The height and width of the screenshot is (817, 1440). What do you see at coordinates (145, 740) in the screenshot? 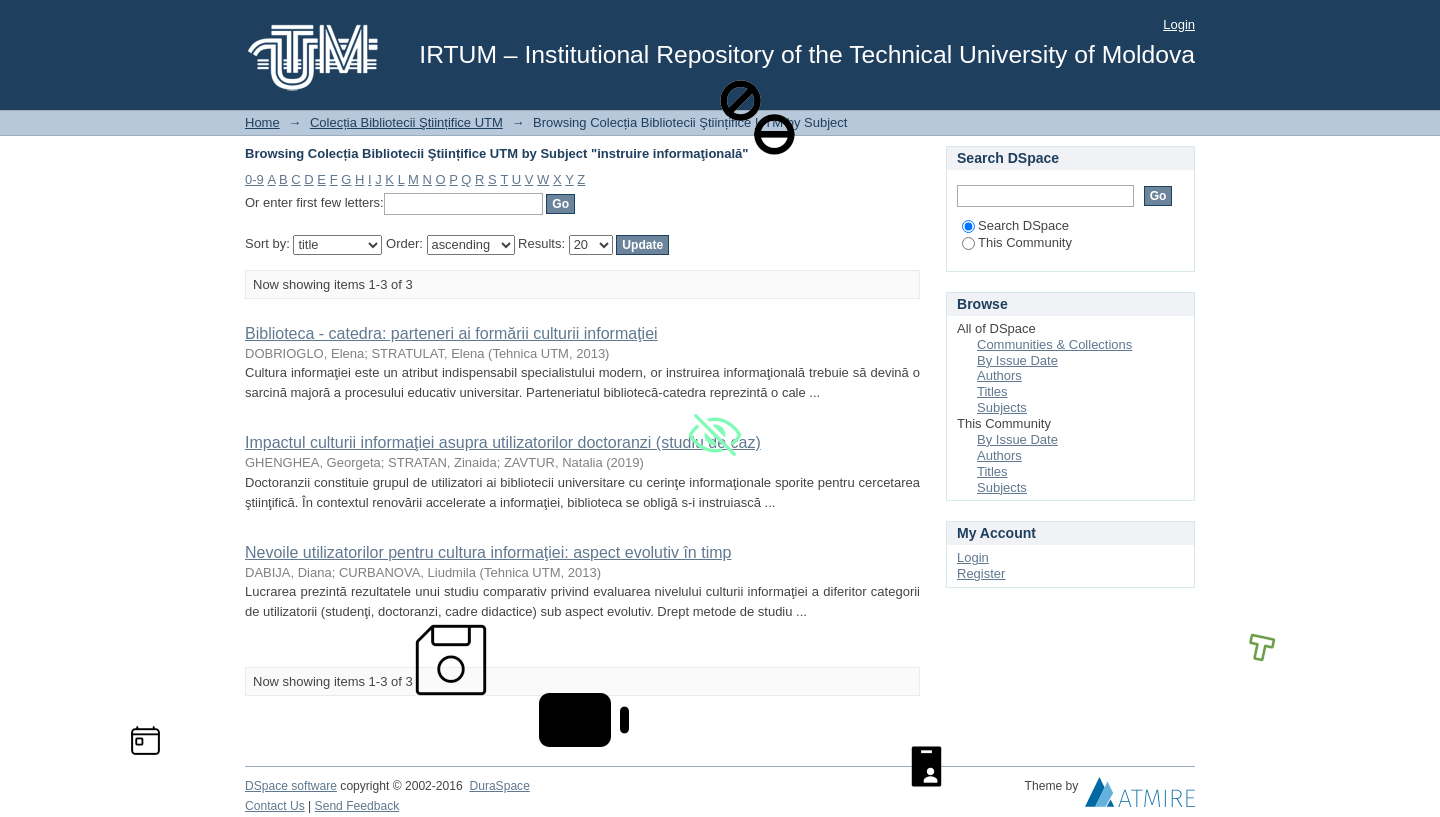
I see `view today's date or events` at bounding box center [145, 740].